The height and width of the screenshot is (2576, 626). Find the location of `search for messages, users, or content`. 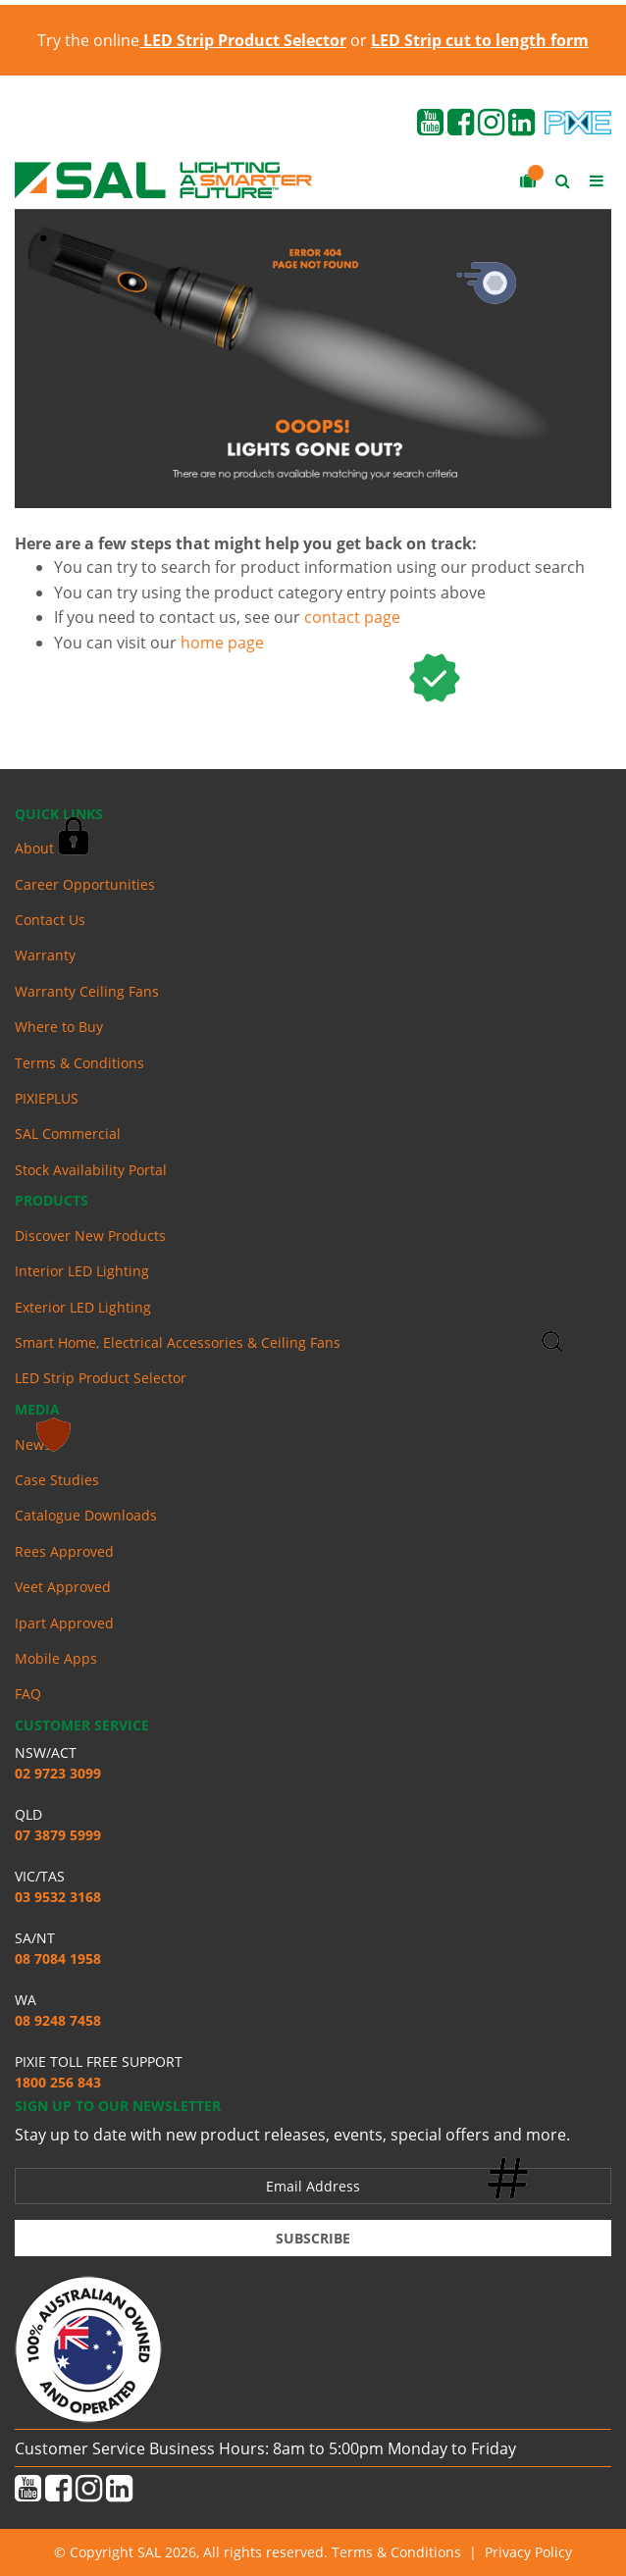

search for messages, users, or content is located at coordinates (552, 1342).